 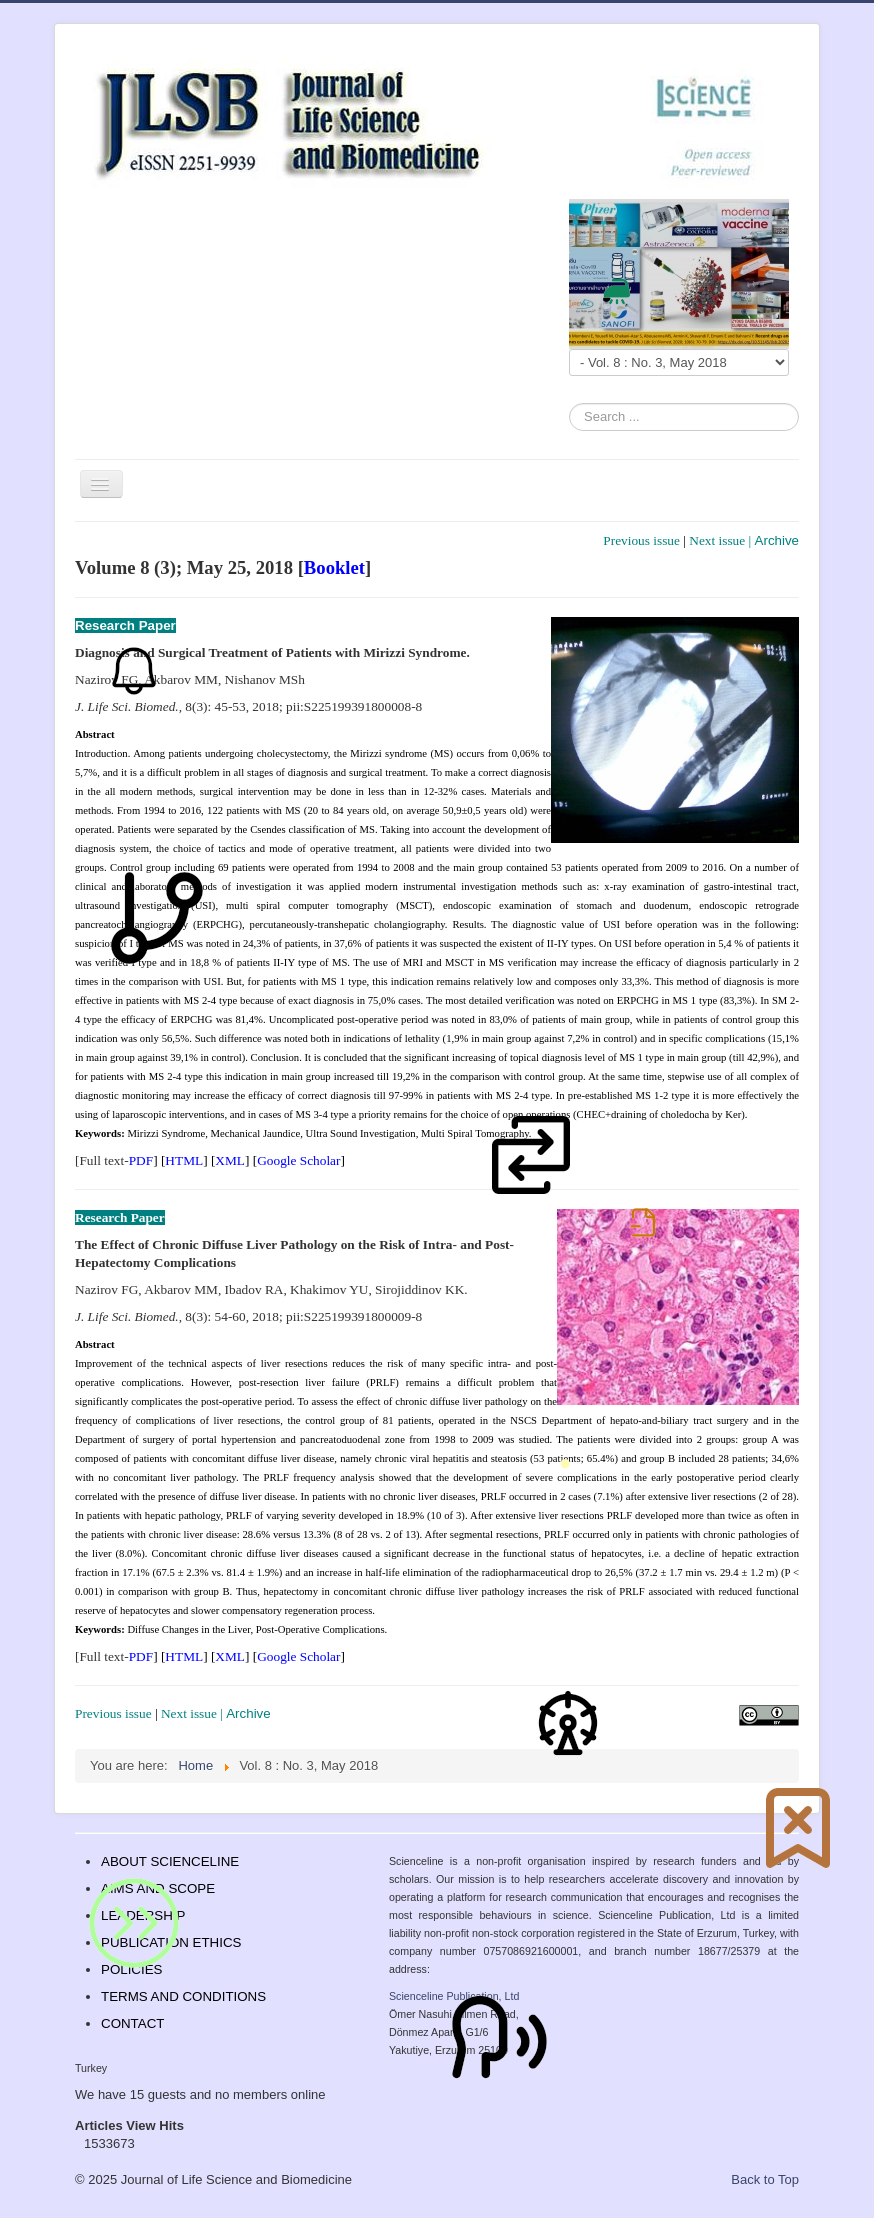 What do you see at coordinates (134, 671) in the screenshot?
I see `view notifications` at bounding box center [134, 671].